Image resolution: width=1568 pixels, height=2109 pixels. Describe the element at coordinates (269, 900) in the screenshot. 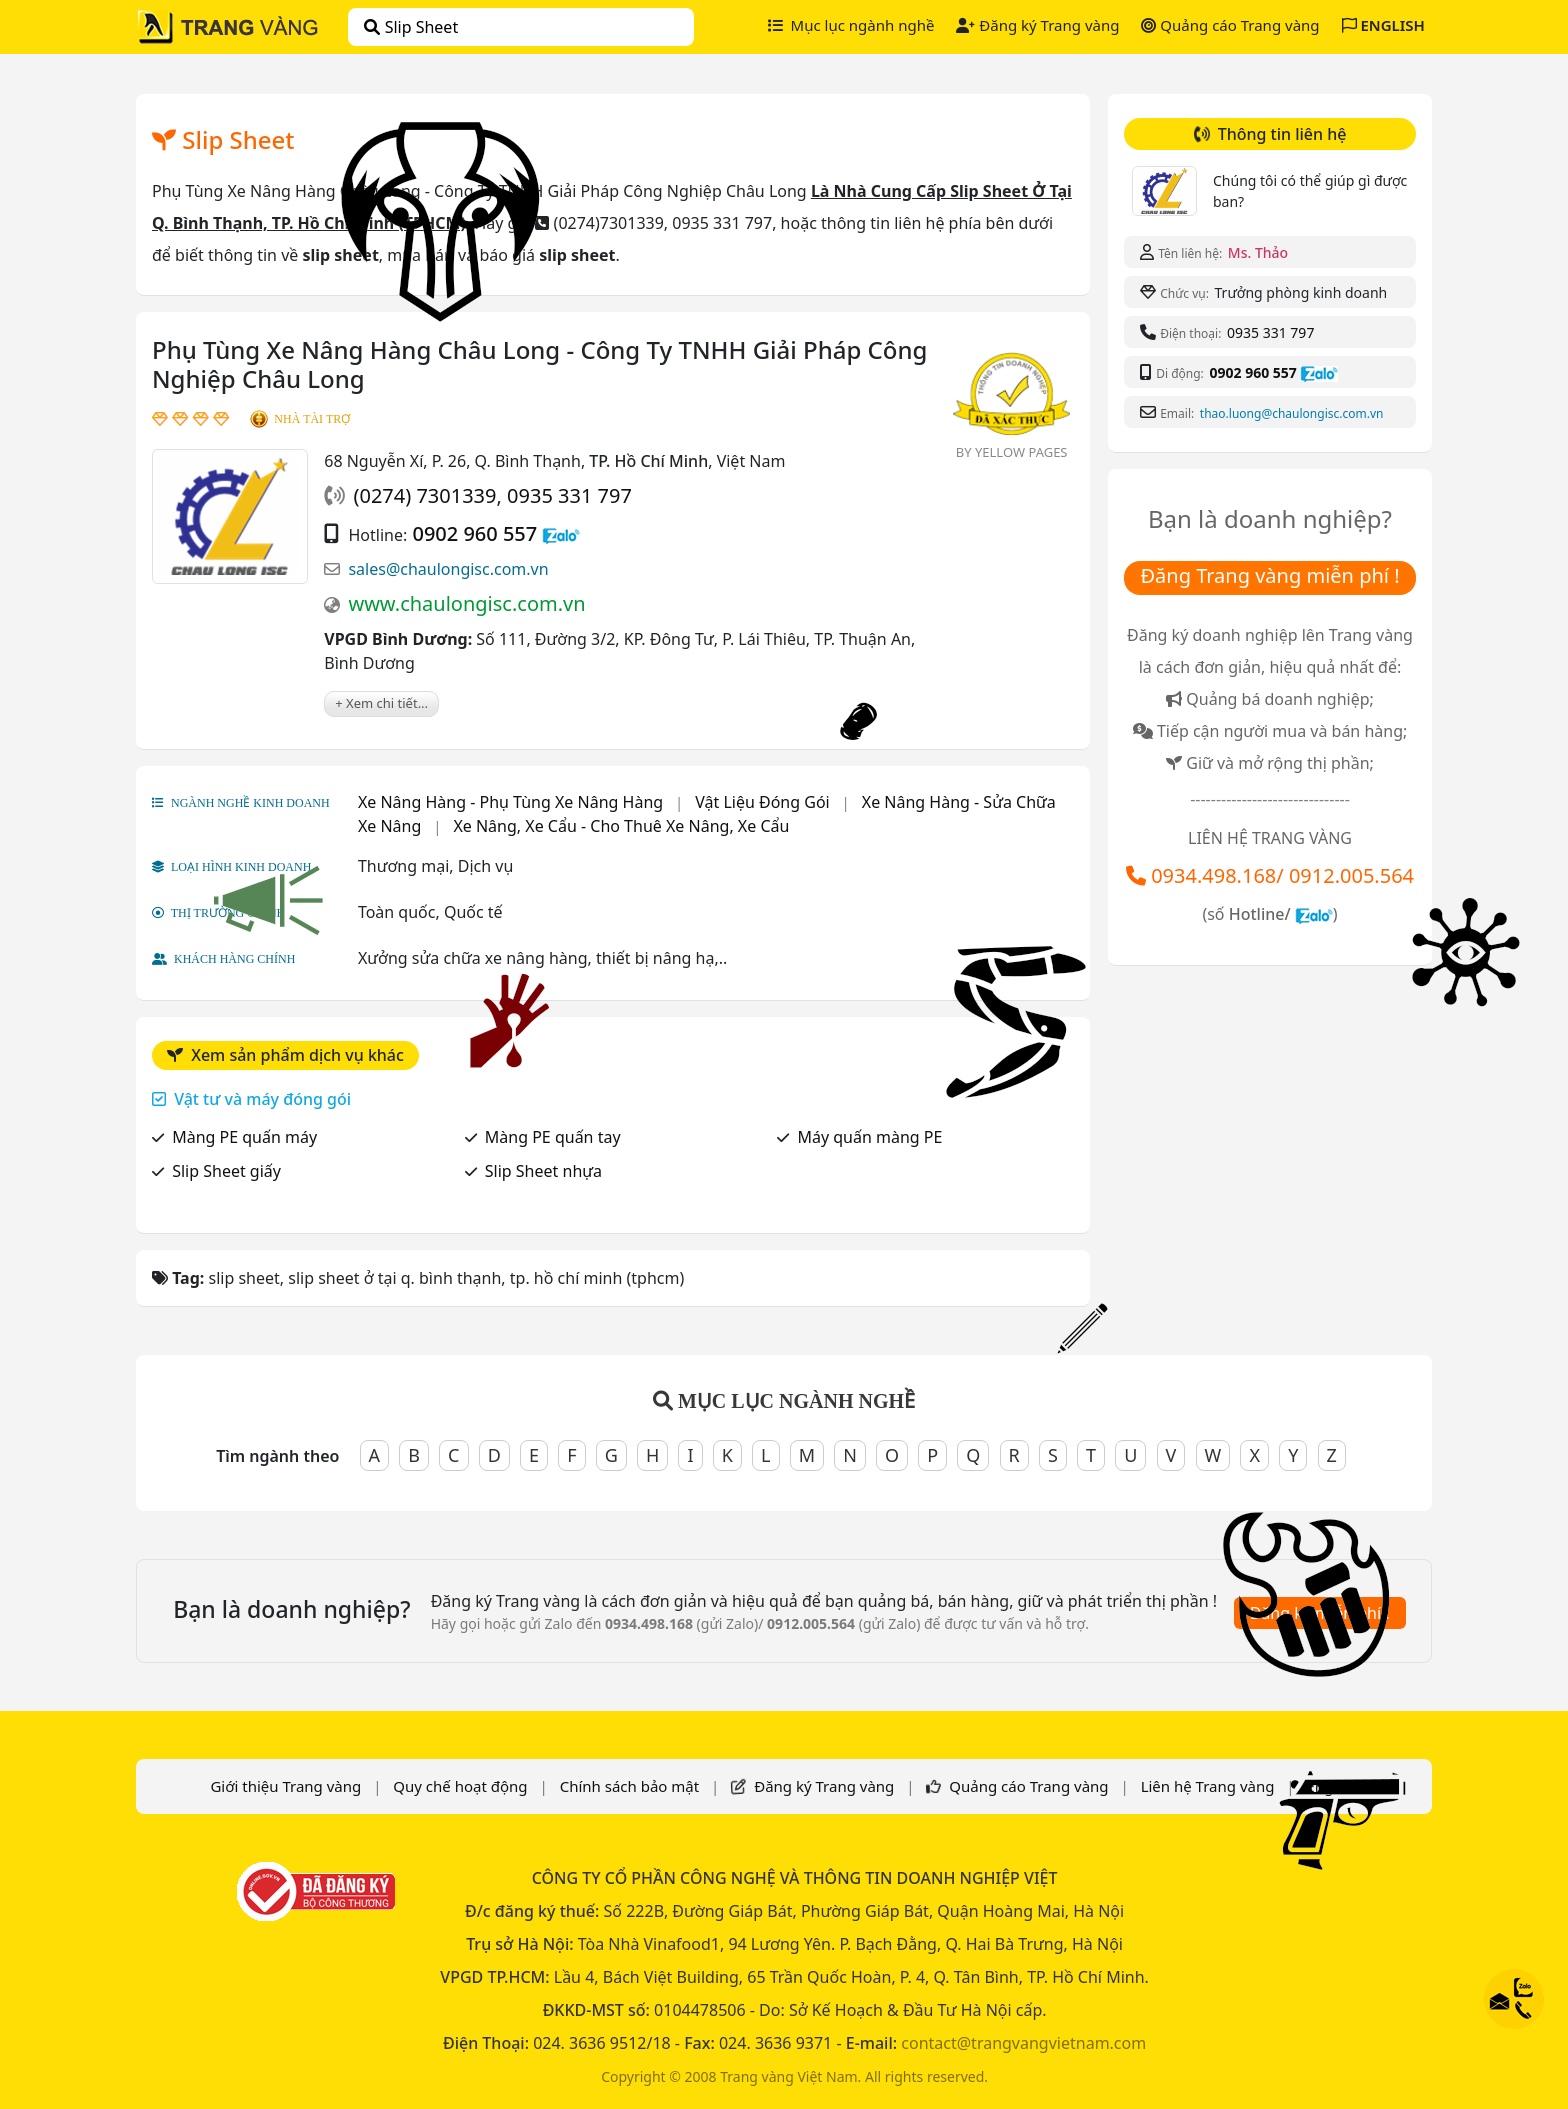

I see `make an announcement or broadcast` at that location.